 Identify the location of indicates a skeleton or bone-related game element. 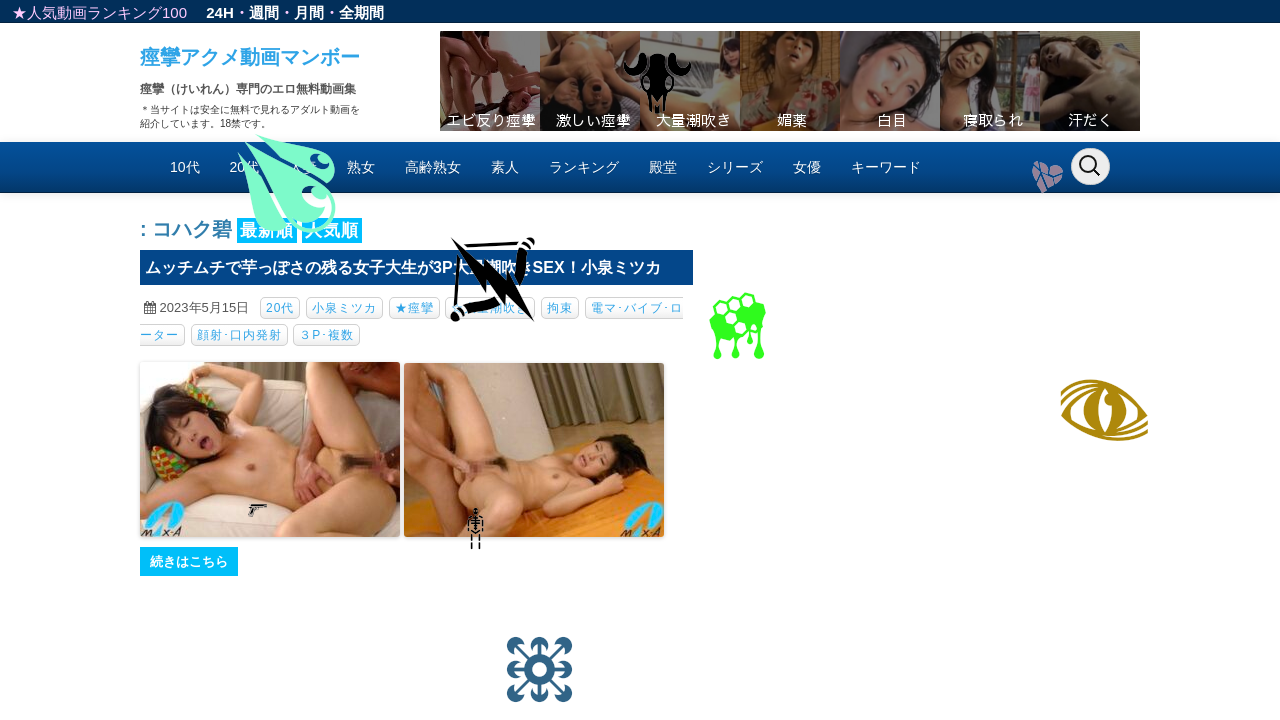
(475, 528).